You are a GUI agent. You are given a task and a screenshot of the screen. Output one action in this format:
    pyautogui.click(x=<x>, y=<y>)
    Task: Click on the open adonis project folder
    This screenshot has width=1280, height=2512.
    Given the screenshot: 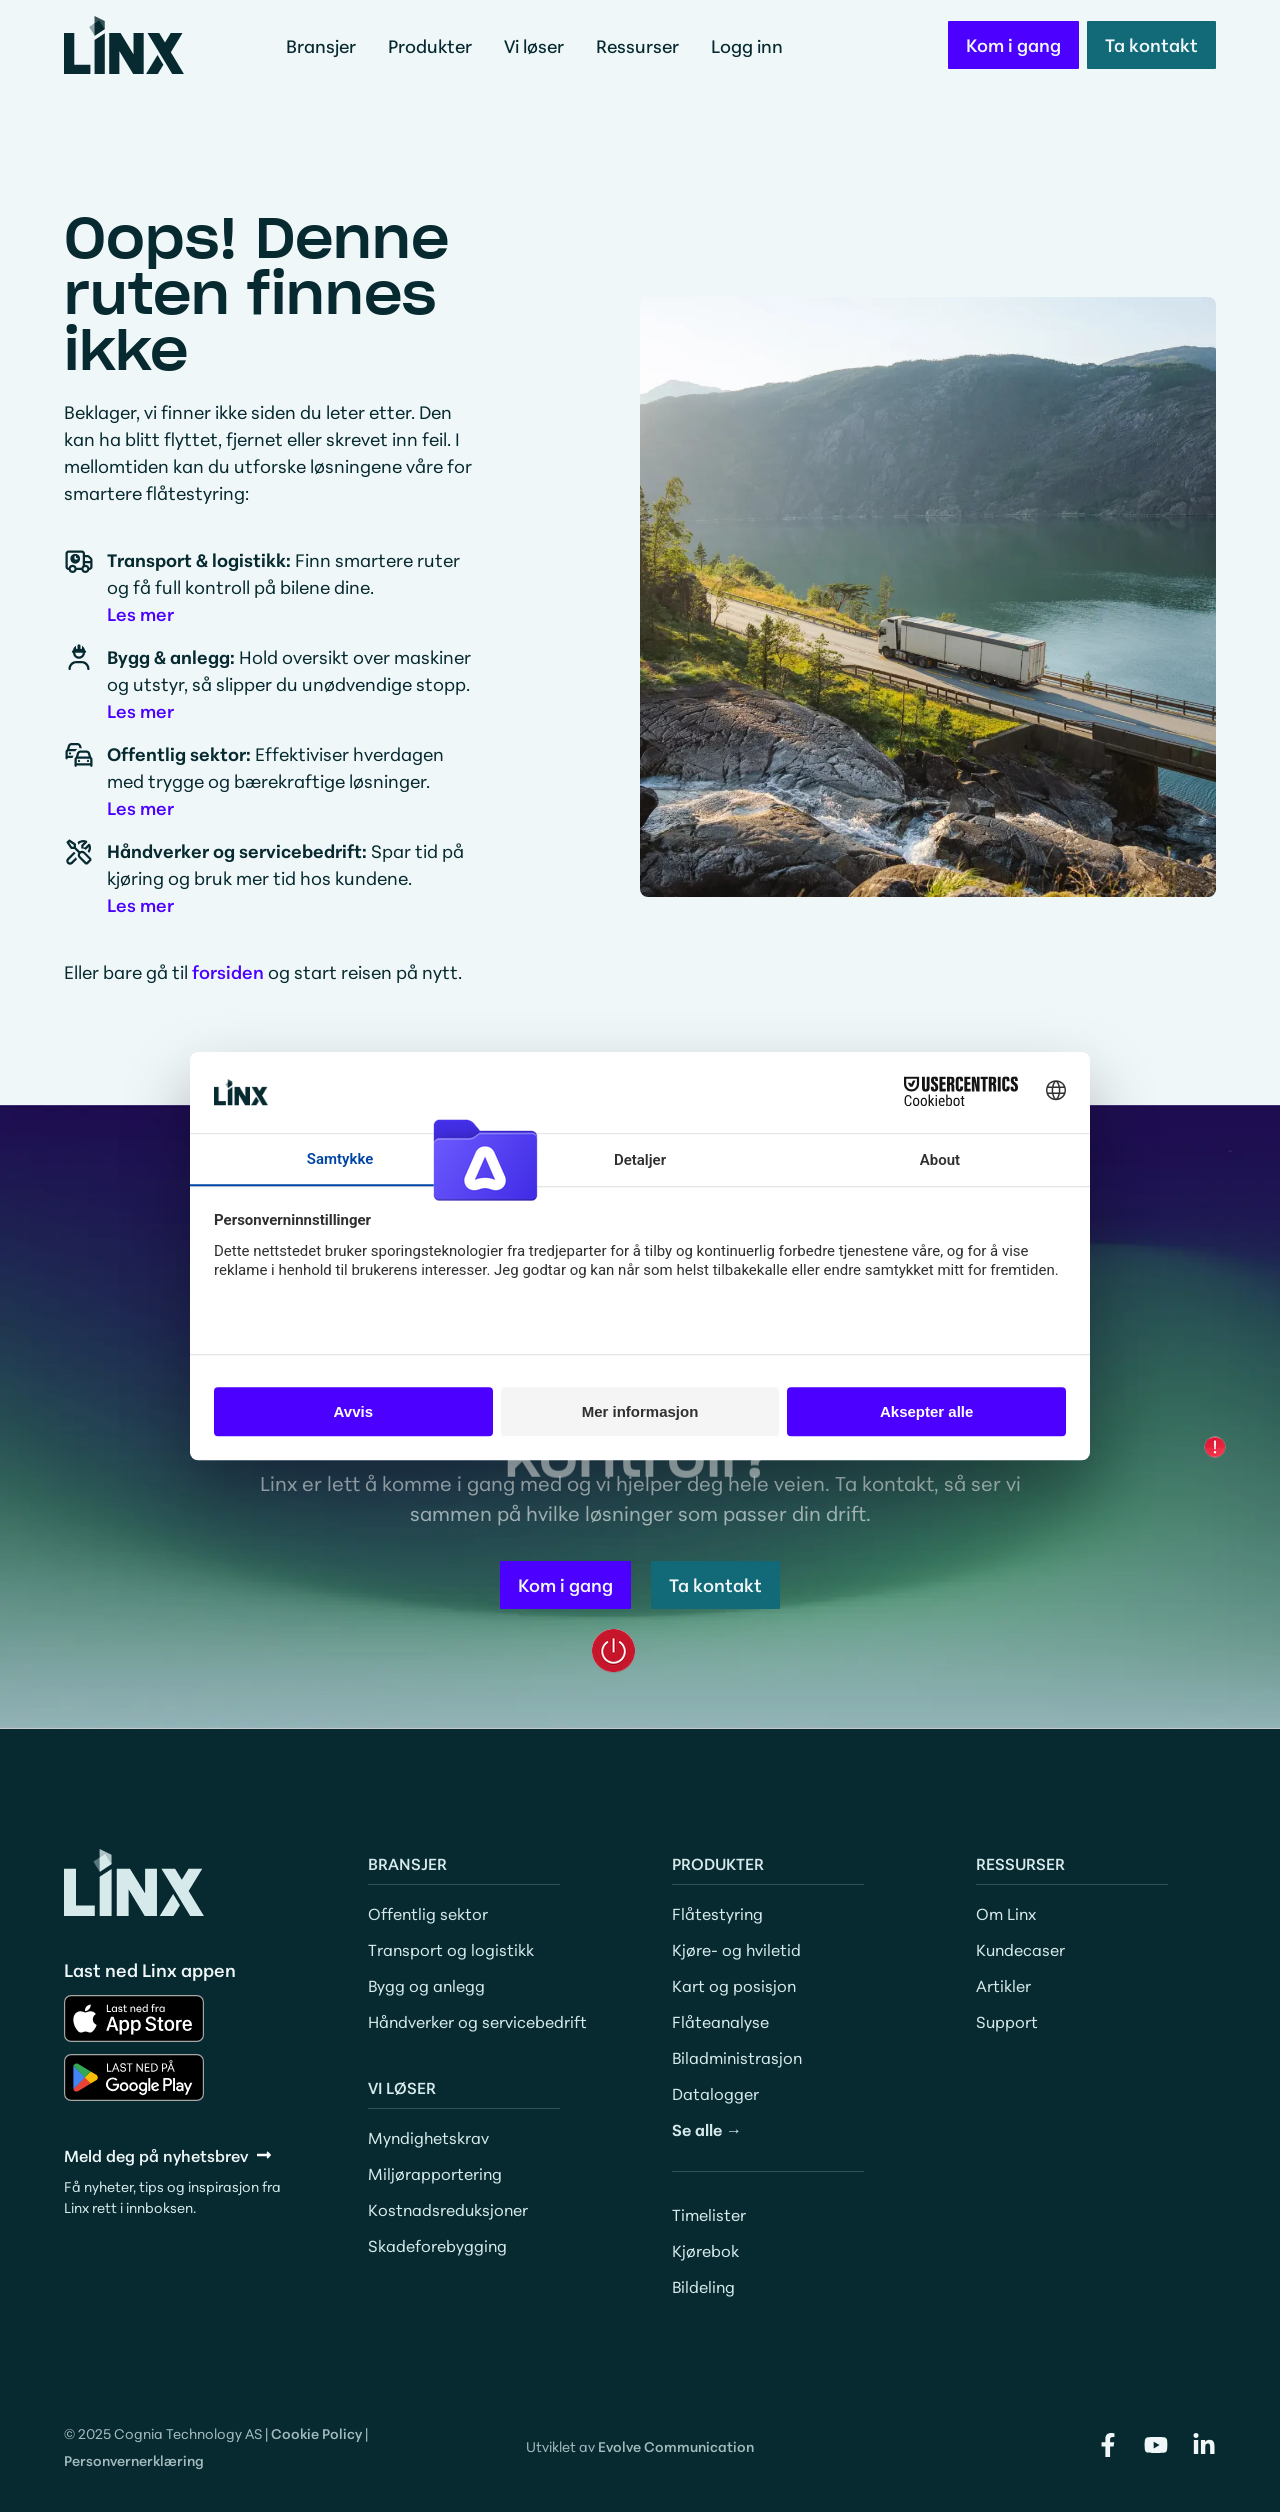 What is the action you would take?
    pyautogui.click(x=485, y=1163)
    